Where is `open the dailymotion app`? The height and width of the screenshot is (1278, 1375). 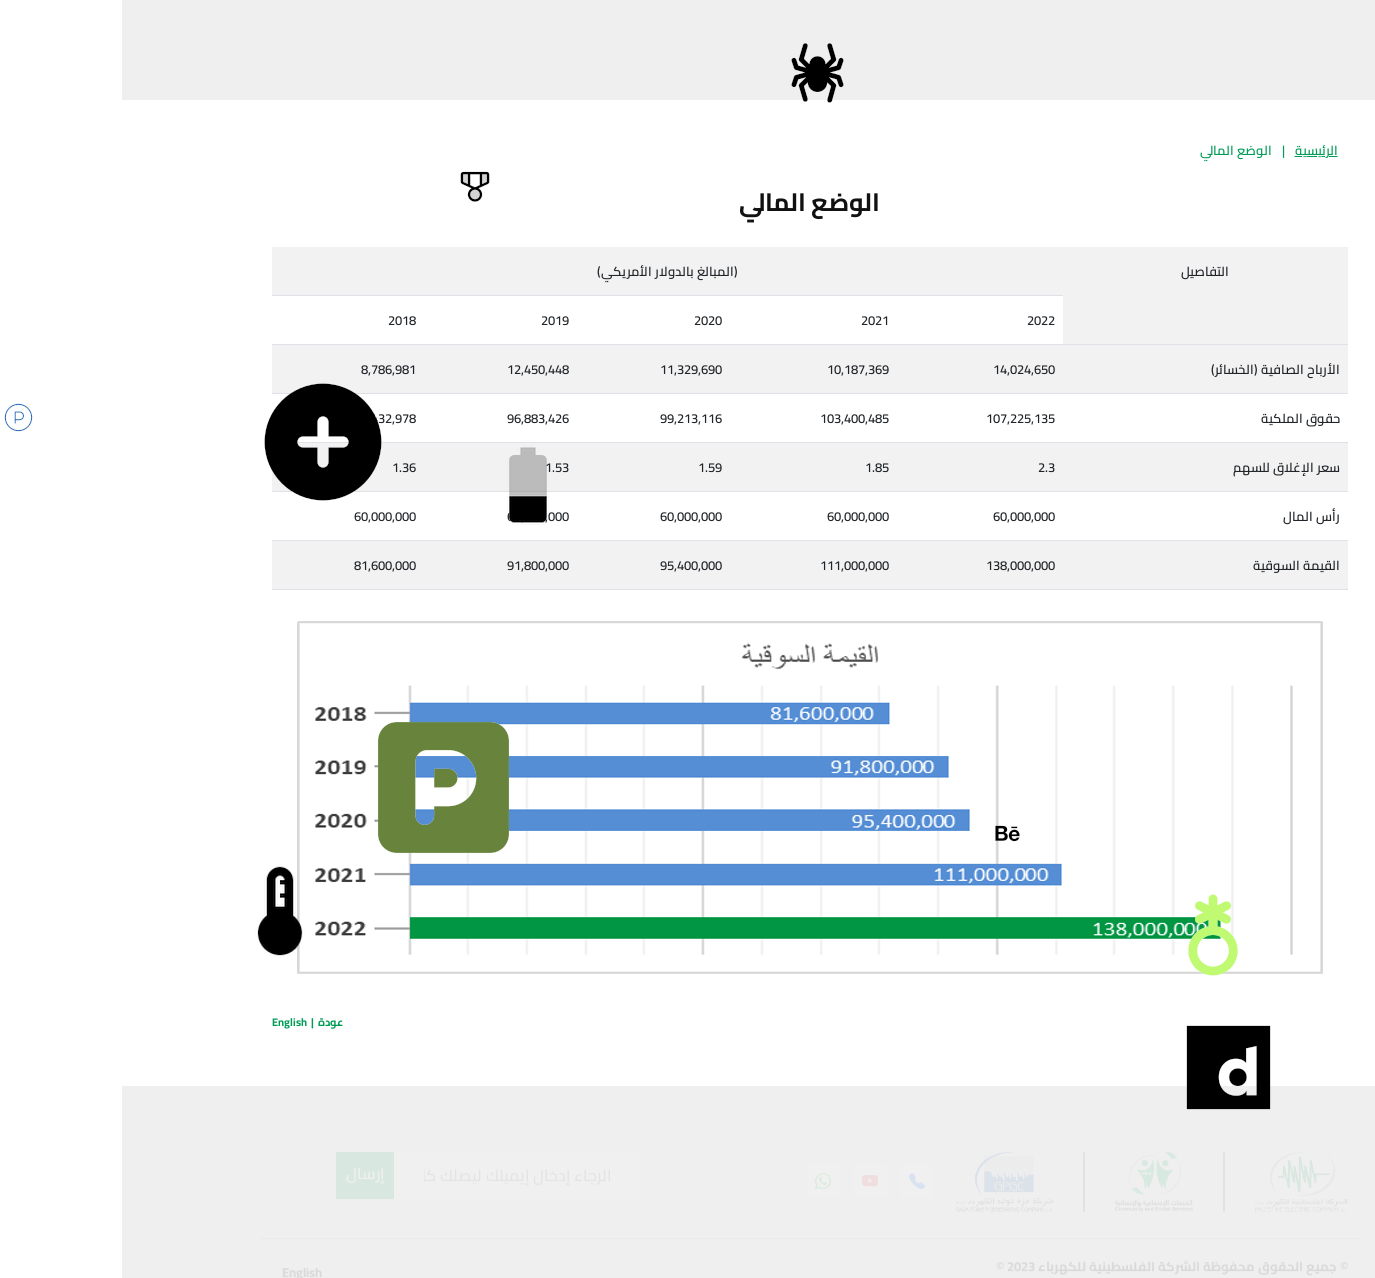 open the dailymotion app is located at coordinates (1228, 1067).